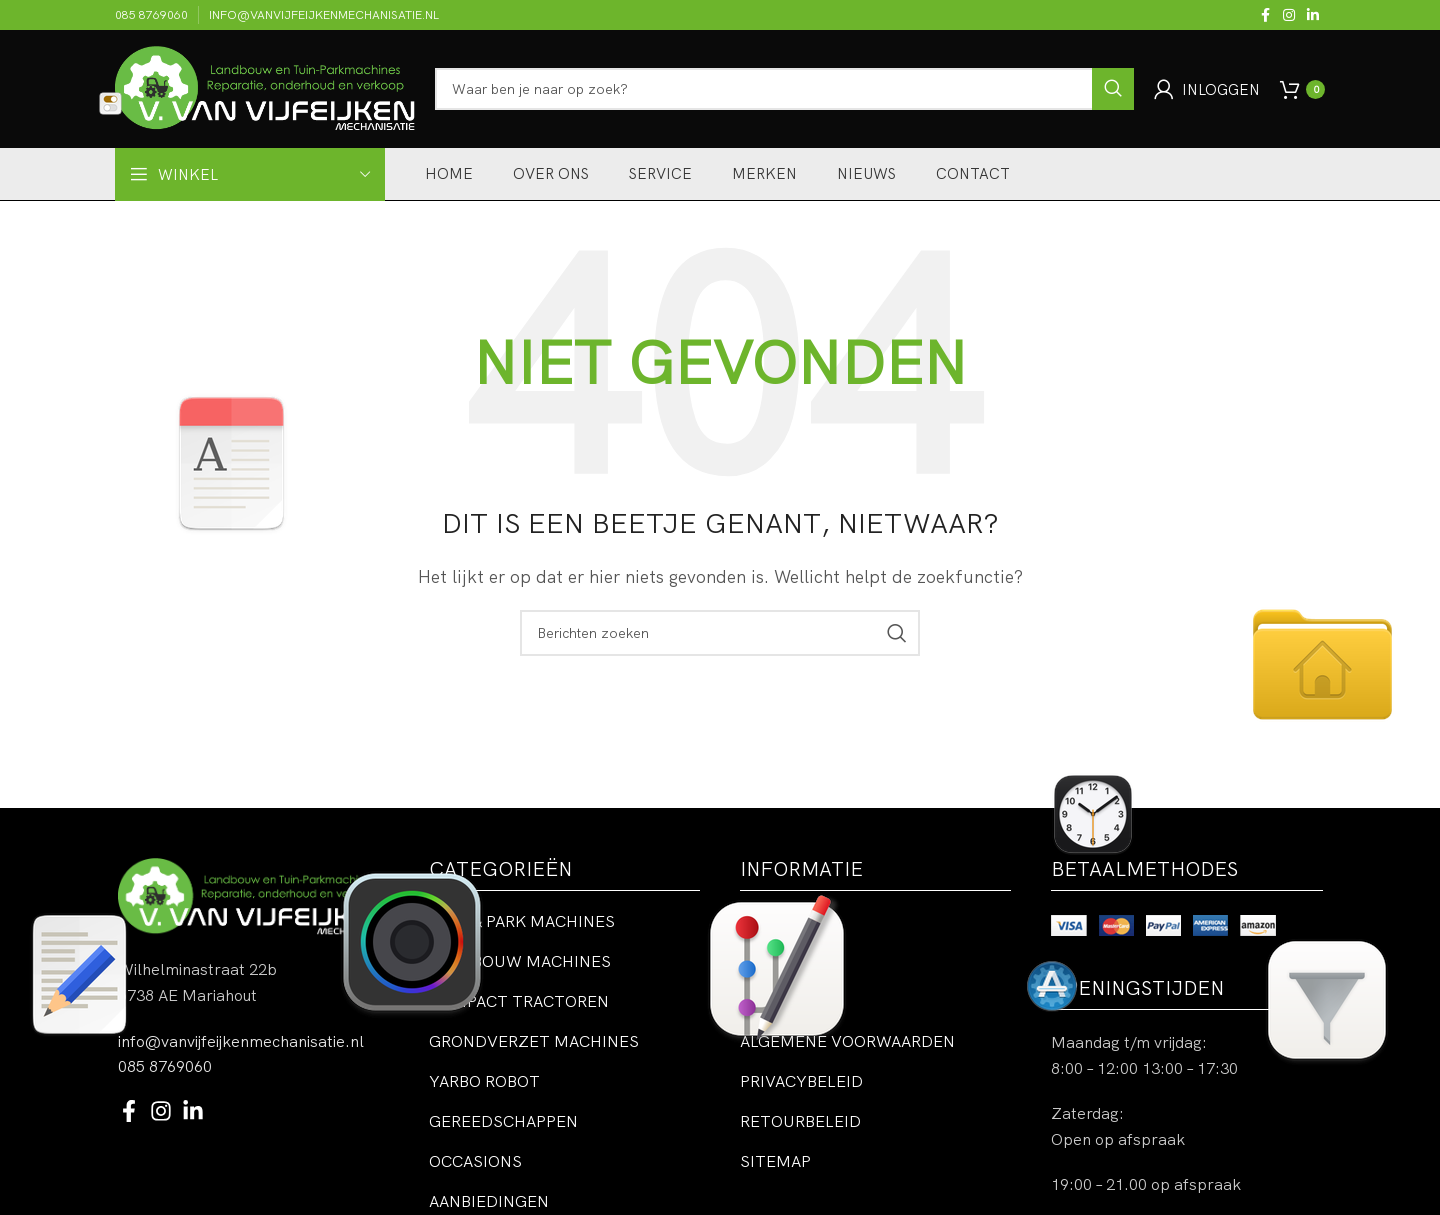 This screenshot has width=1440, height=1215. Describe the element at coordinates (79, 974) in the screenshot. I see `open the text editor application` at that location.